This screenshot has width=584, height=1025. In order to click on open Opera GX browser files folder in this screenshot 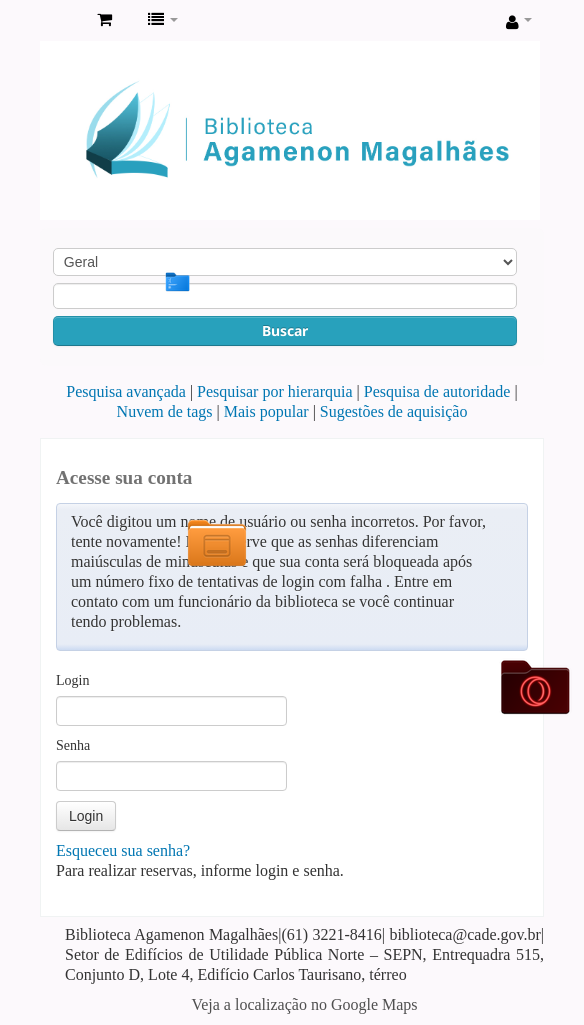, I will do `click(535, 689)`.